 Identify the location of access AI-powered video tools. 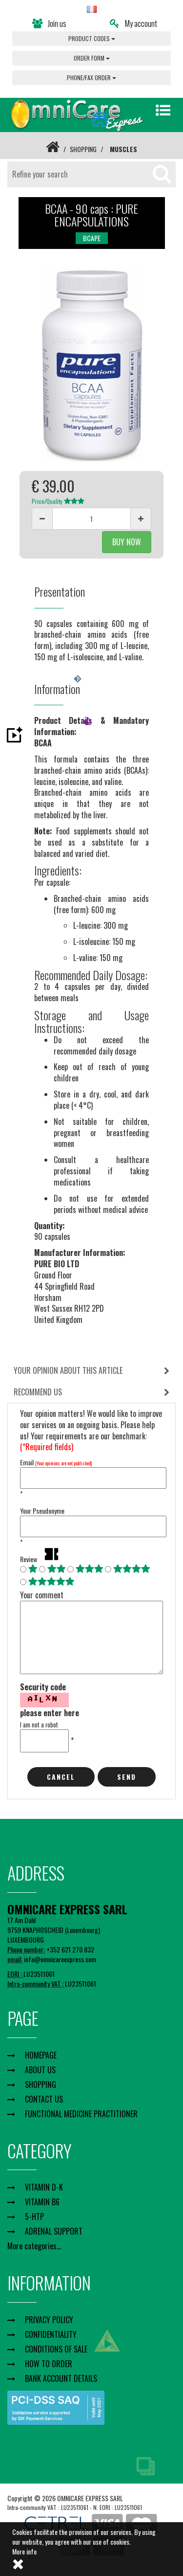
(14, 735).